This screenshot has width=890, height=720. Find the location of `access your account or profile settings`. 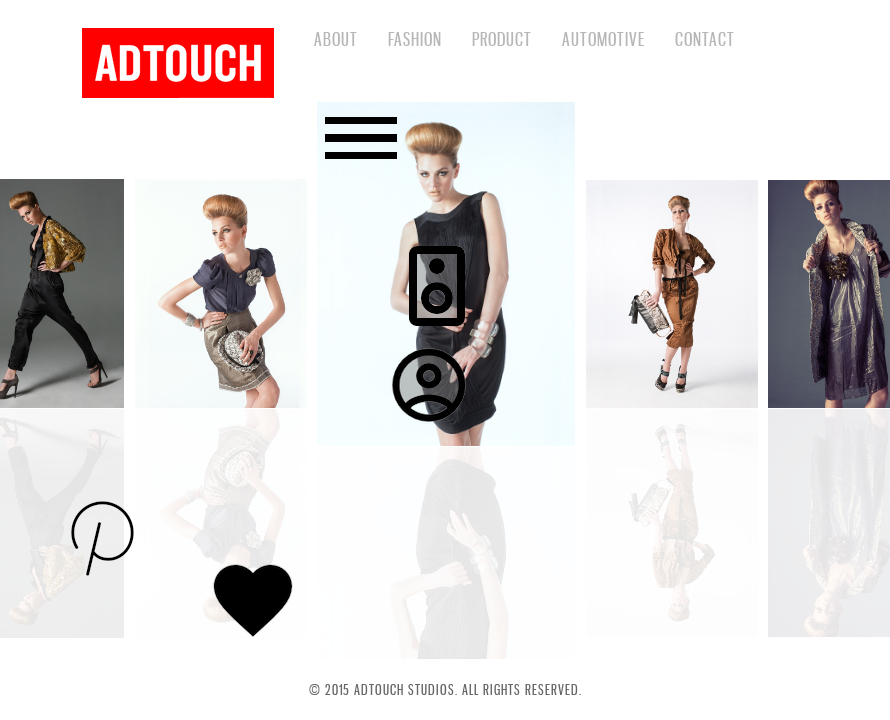

access your account or profile settings is located at coordinates (429, 385).